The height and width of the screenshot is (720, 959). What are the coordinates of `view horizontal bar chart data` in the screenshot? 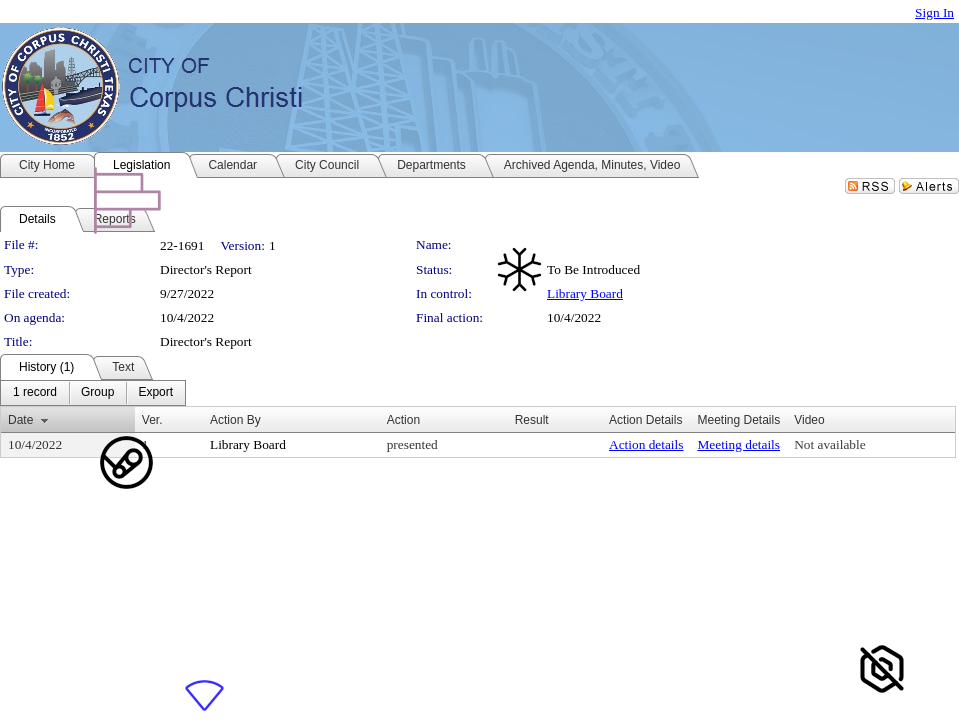 It's located at (124, 200).